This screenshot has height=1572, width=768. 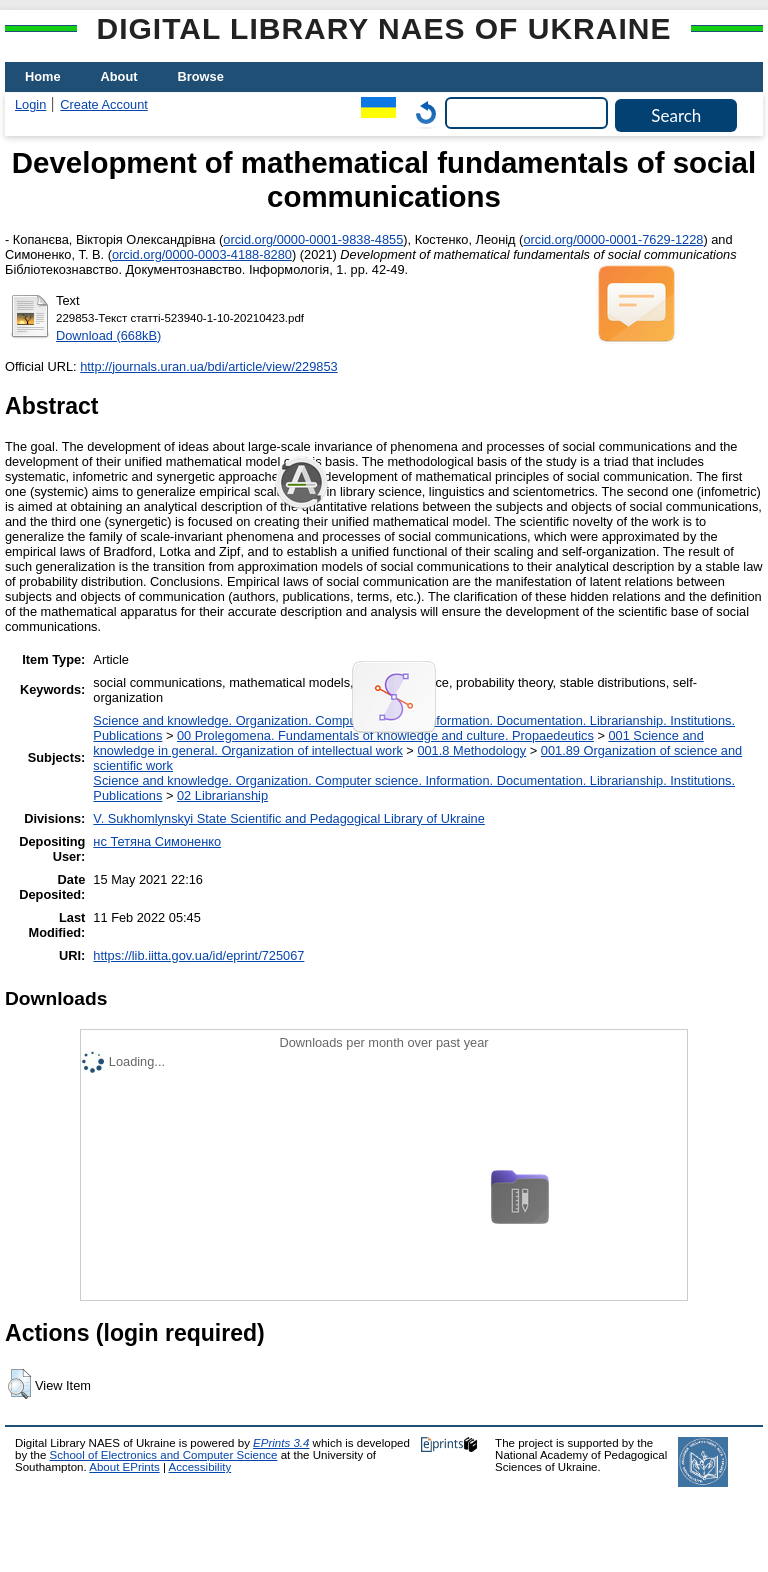 I want to click on open empathy messaging app, so click(x=636, y=303).